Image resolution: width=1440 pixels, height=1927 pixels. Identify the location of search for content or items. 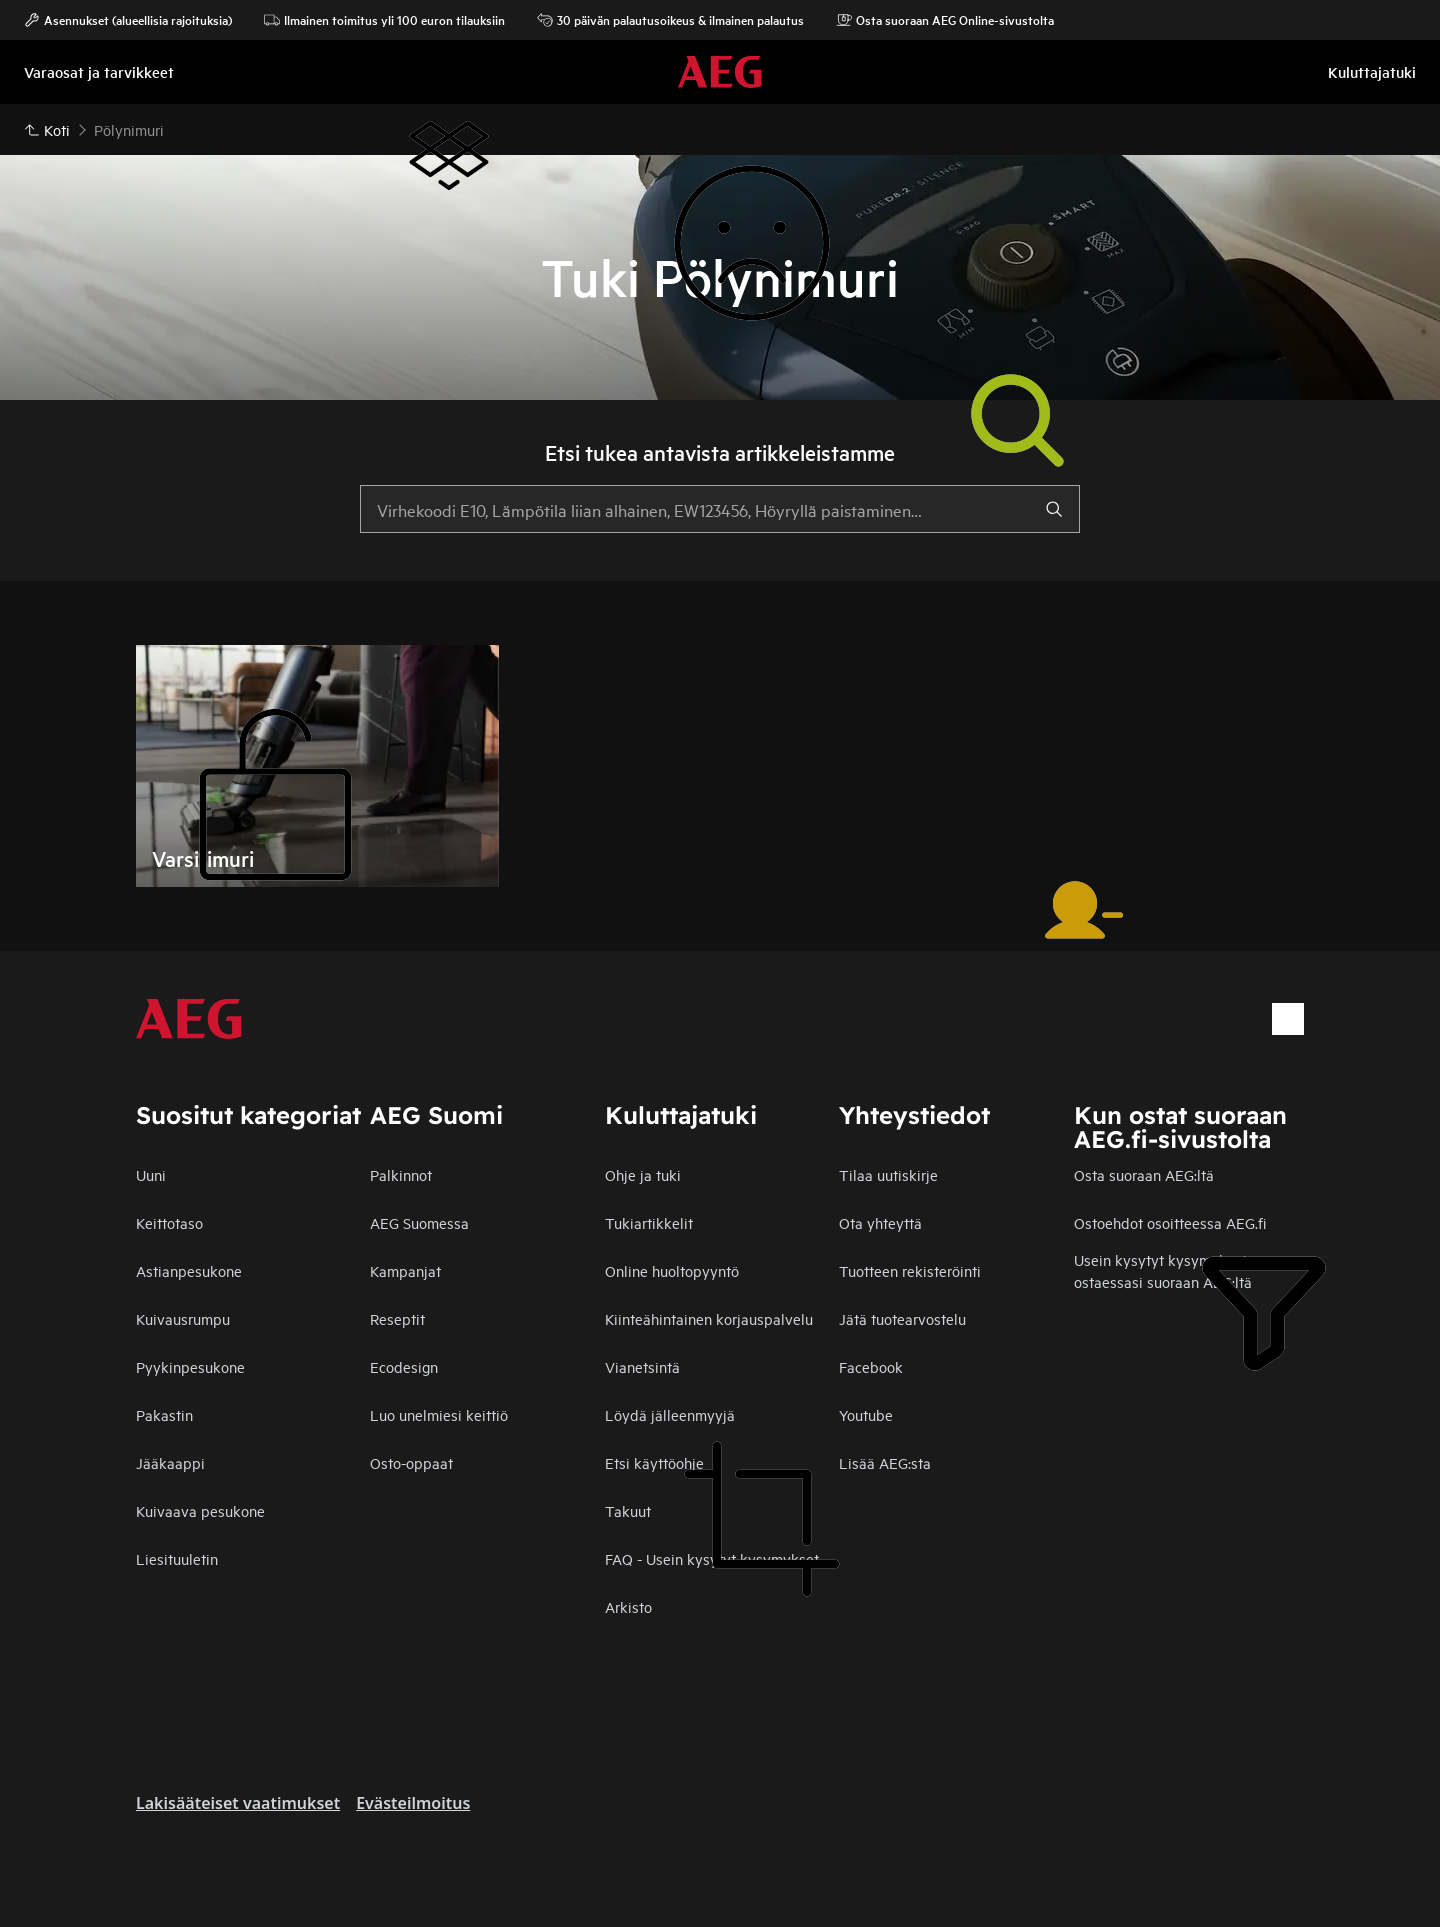
(1017, 420).